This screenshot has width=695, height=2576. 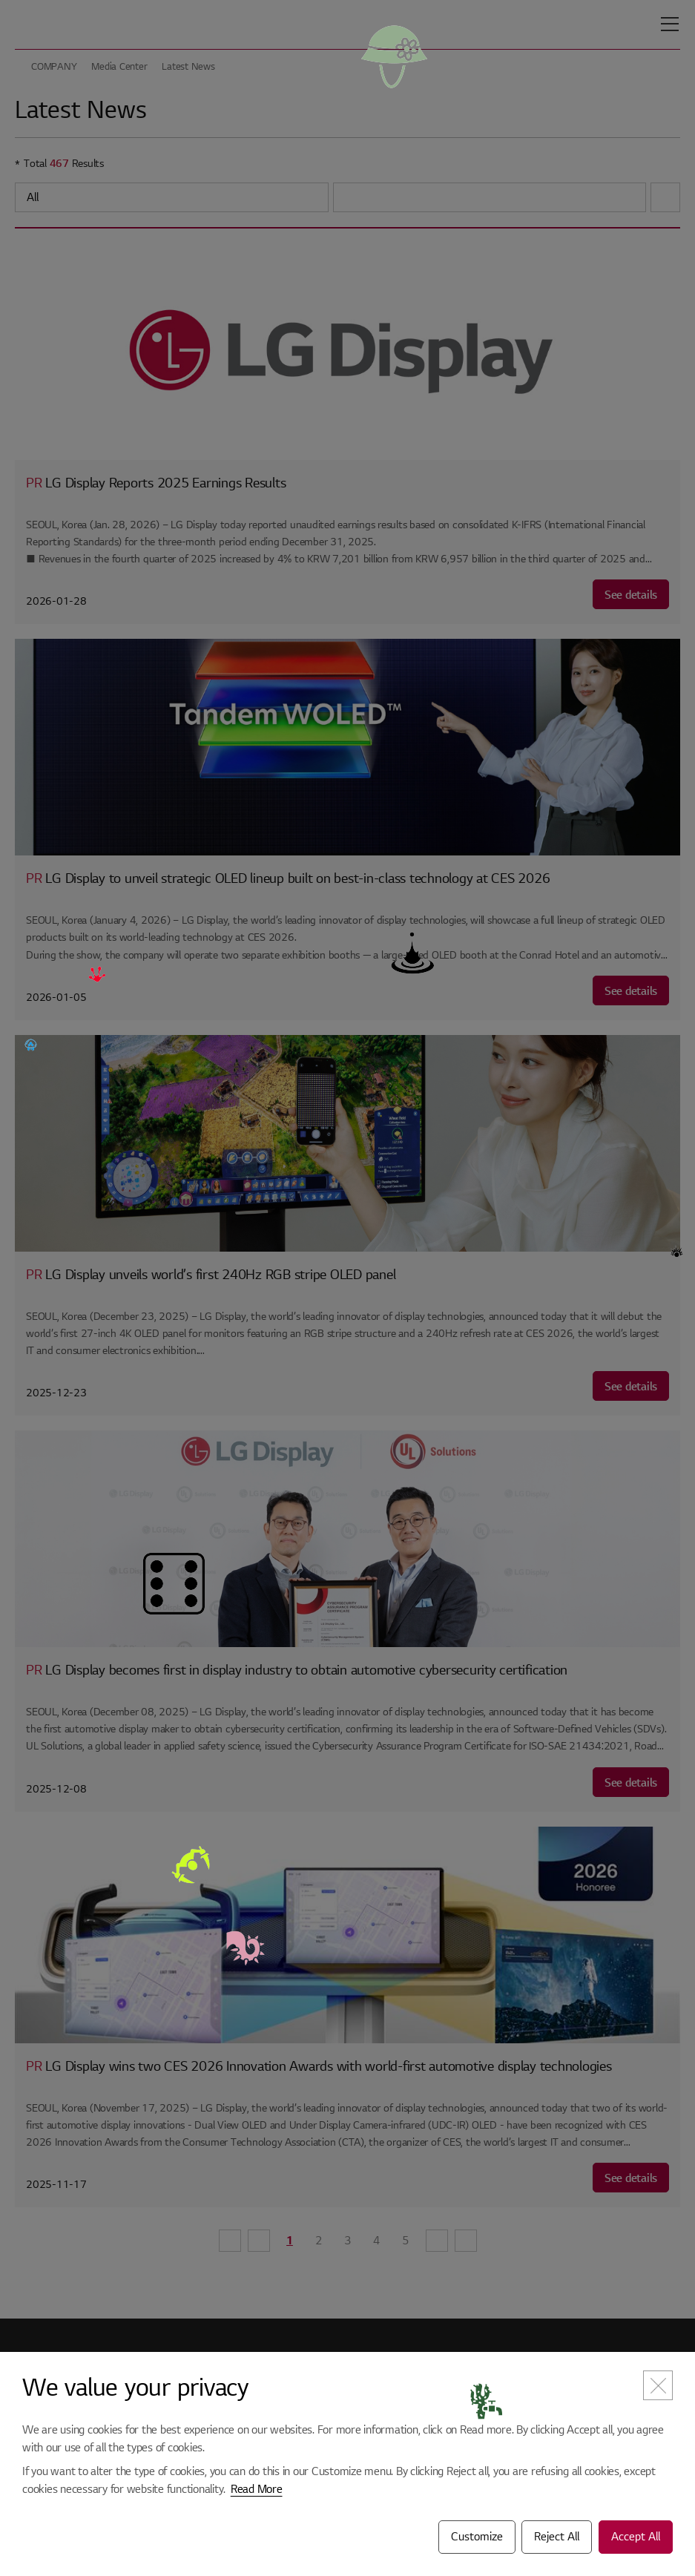 What do you see at coordinates (486, 2401) in the screenshot?
I see `tap to water or care for your cactus` at bounding box center [486, 2401].